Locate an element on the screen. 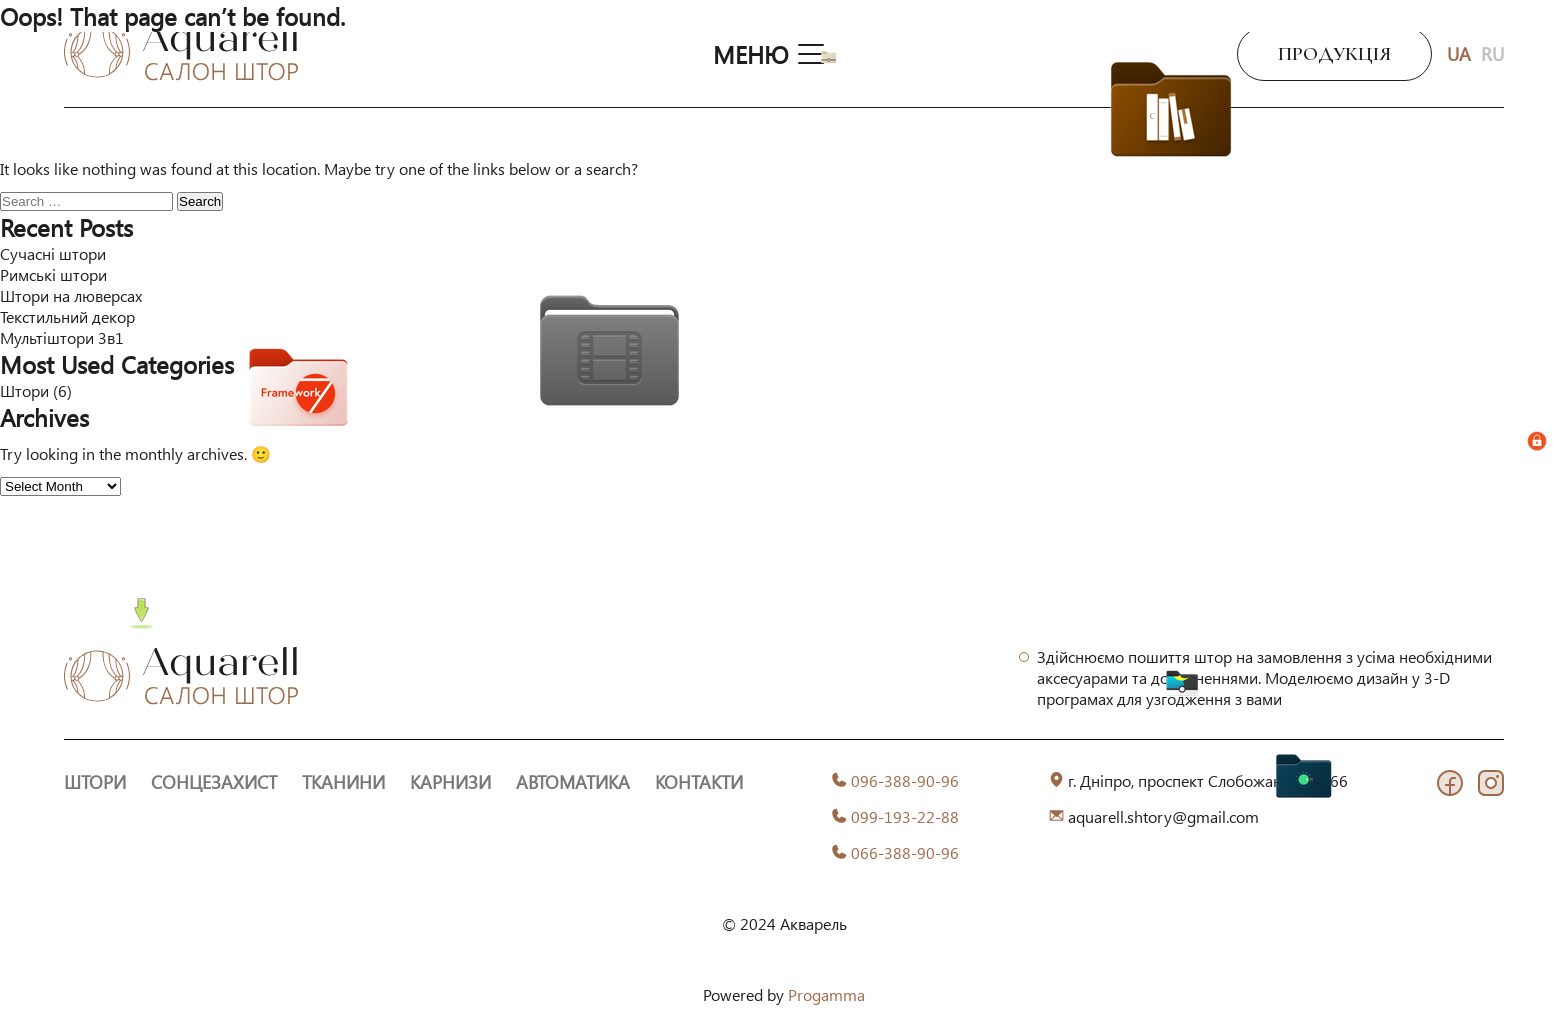 The width and height of the screenshot is (1568, 1025). open framework7 project folder is located at coordinates (298, 390).